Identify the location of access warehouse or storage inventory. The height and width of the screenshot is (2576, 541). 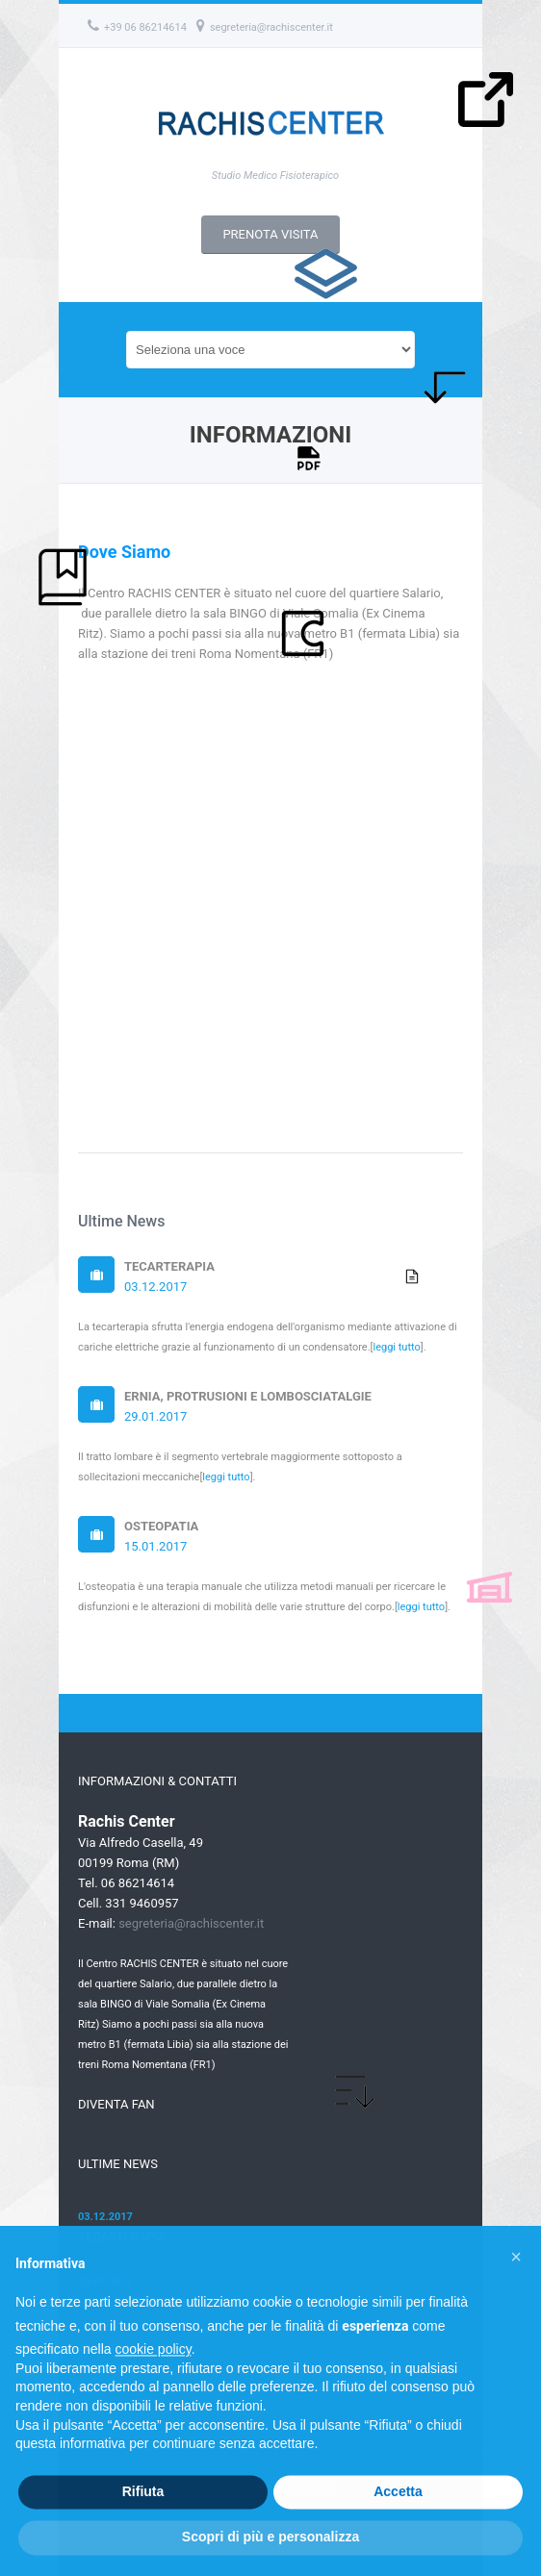
(489, 1588).